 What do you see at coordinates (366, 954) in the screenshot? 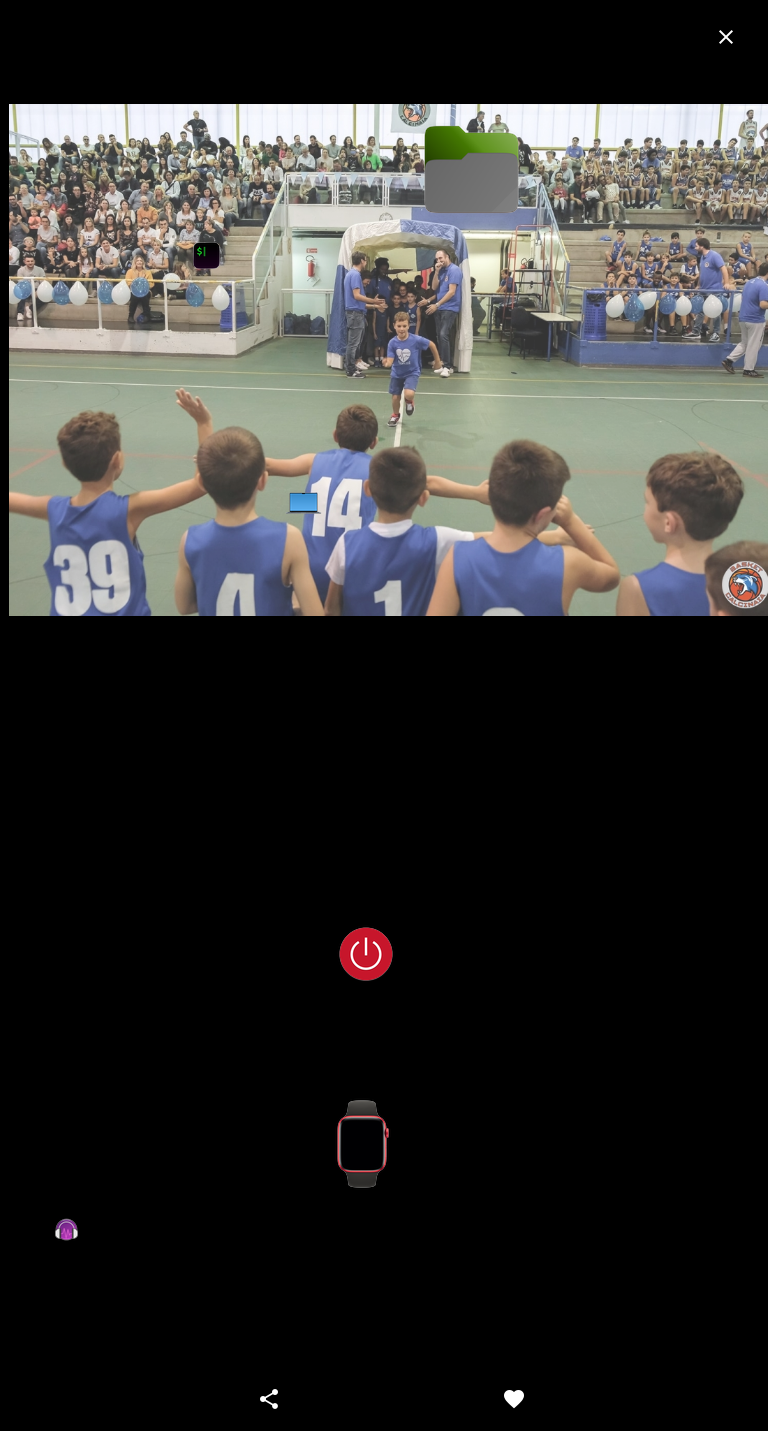
I see `shut down the system` at bounding box center [366, 954].